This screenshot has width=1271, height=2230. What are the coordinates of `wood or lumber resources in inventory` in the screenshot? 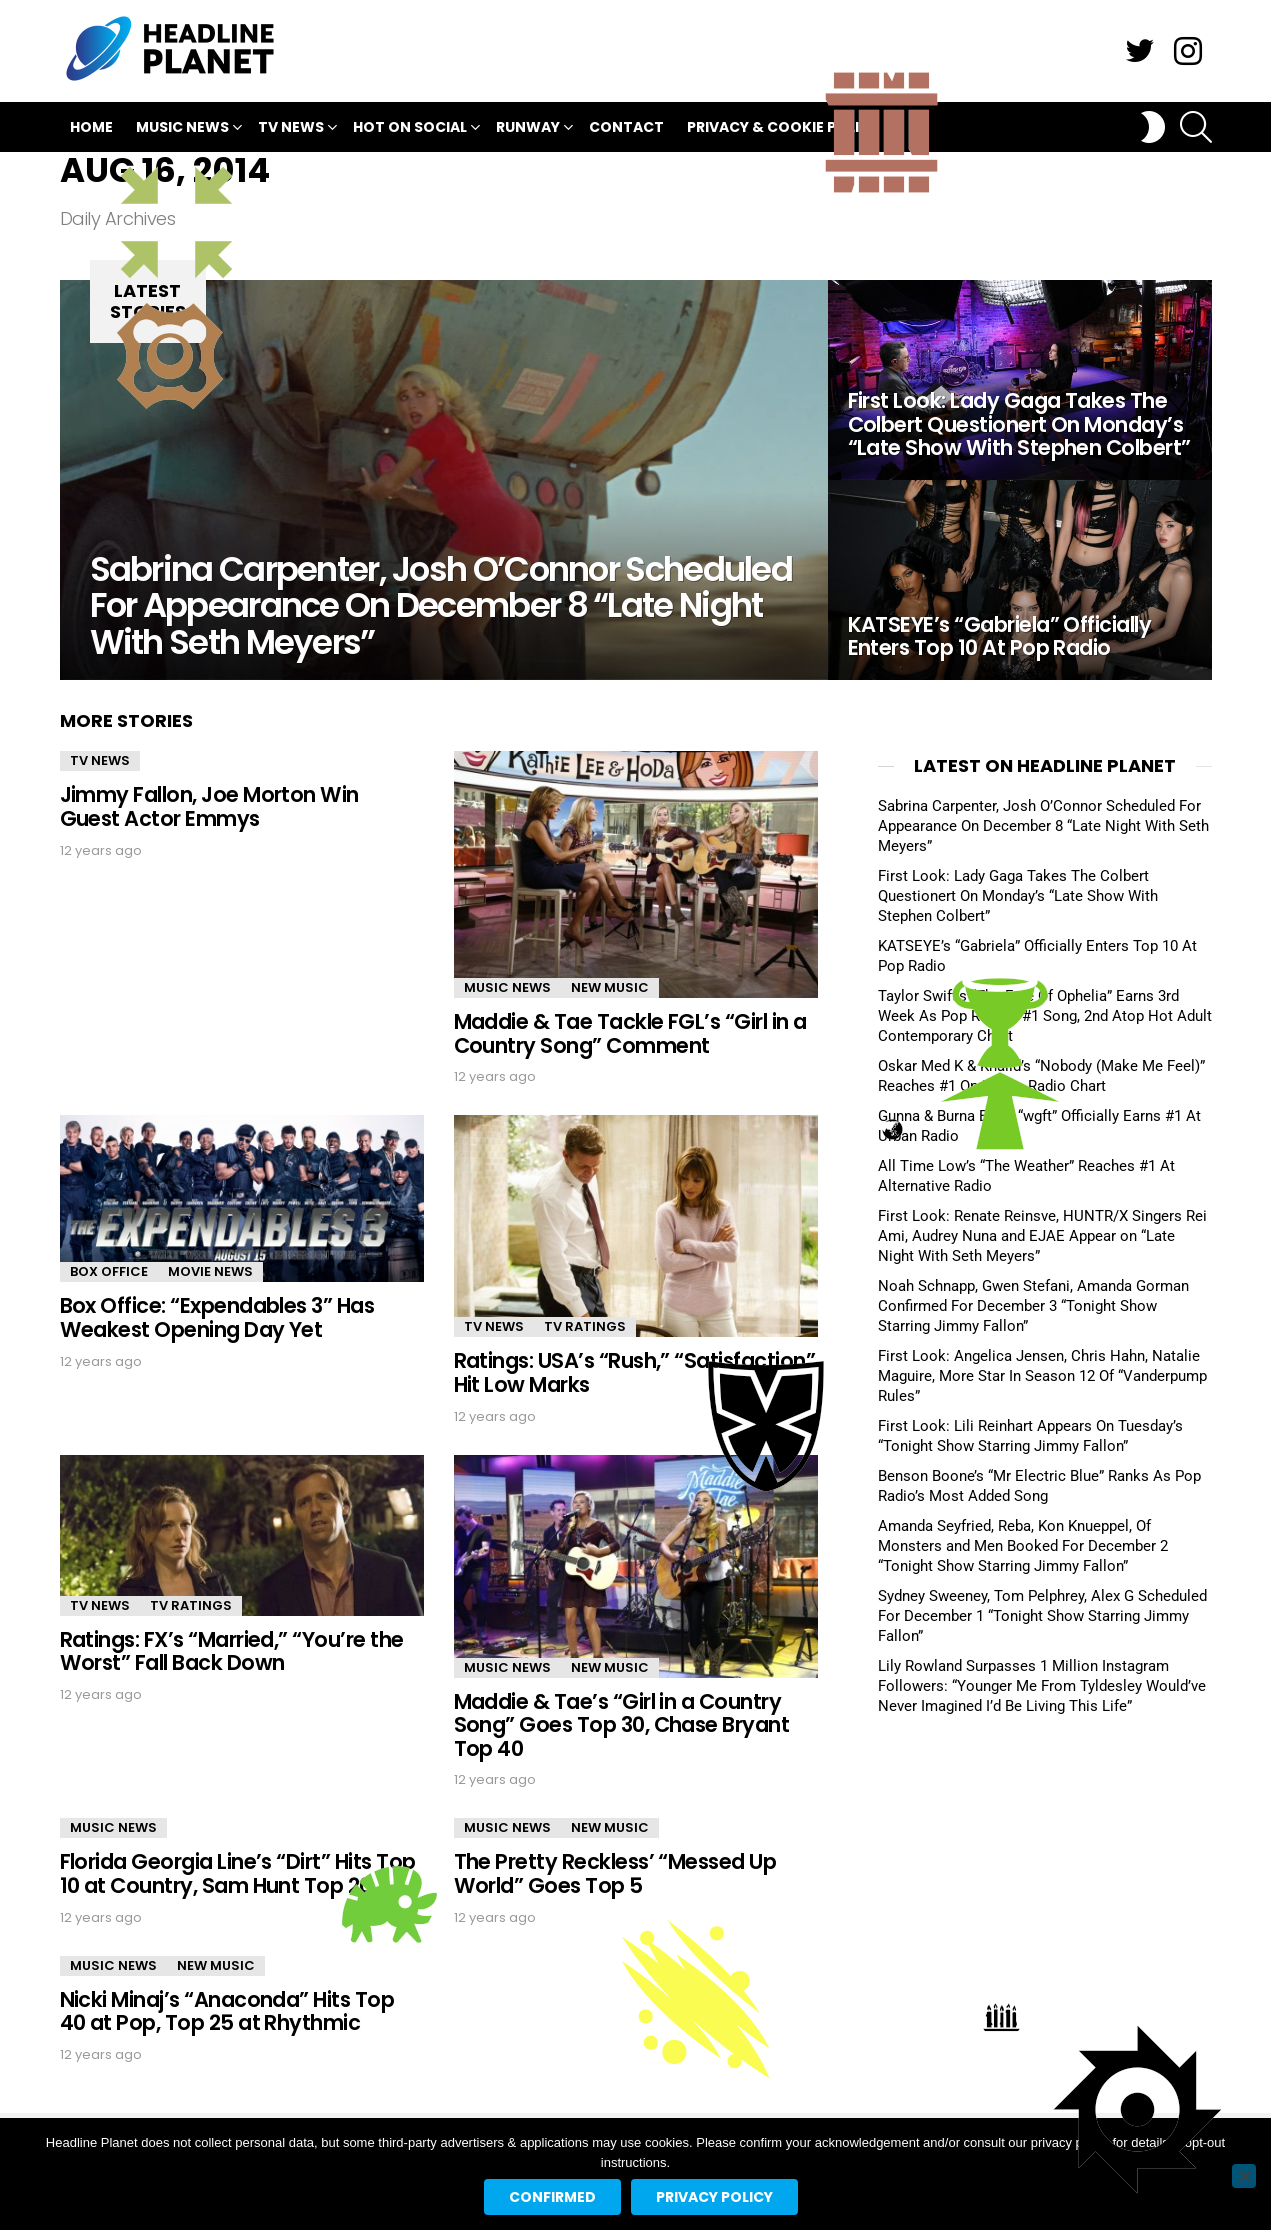 It's located at (881, 132).